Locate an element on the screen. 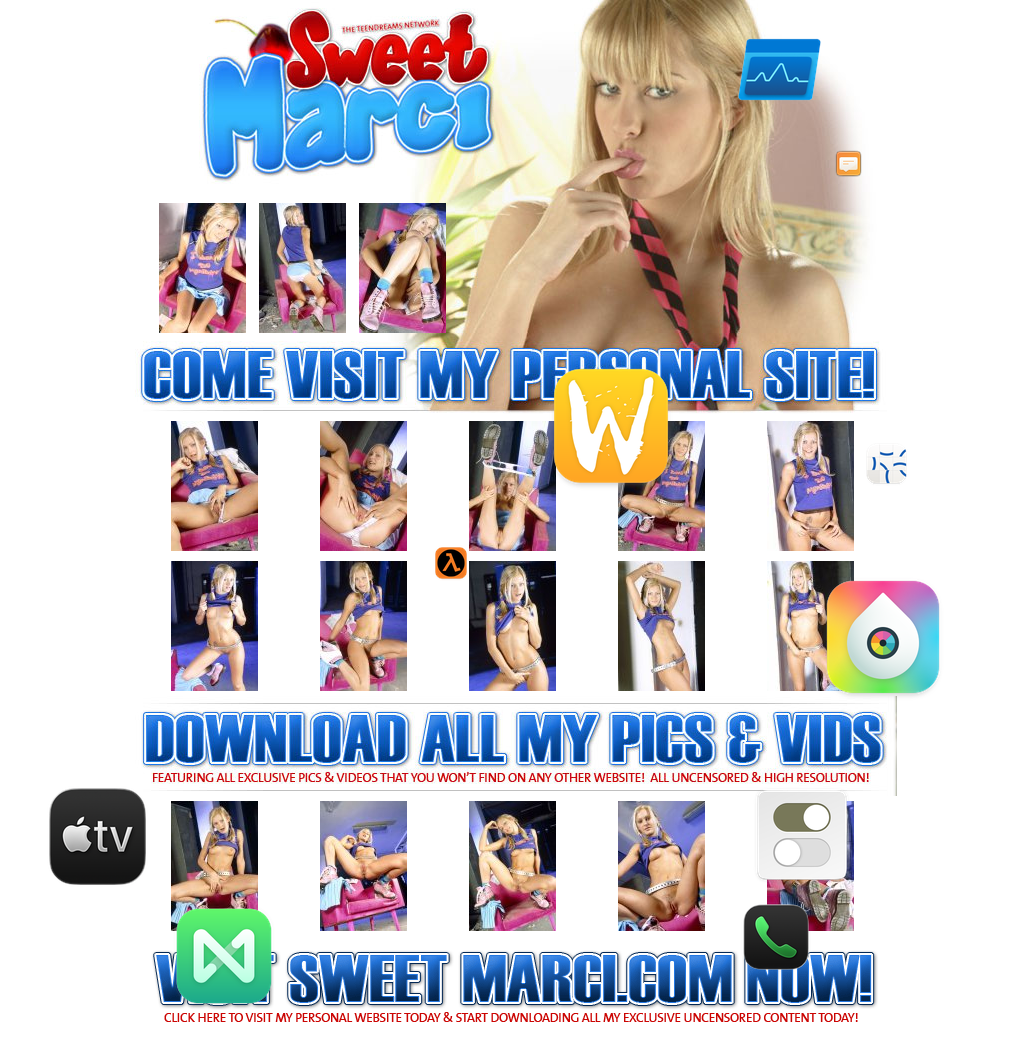  launch gnome taquin sliding puzzle game is located at coordinates (886, 463).